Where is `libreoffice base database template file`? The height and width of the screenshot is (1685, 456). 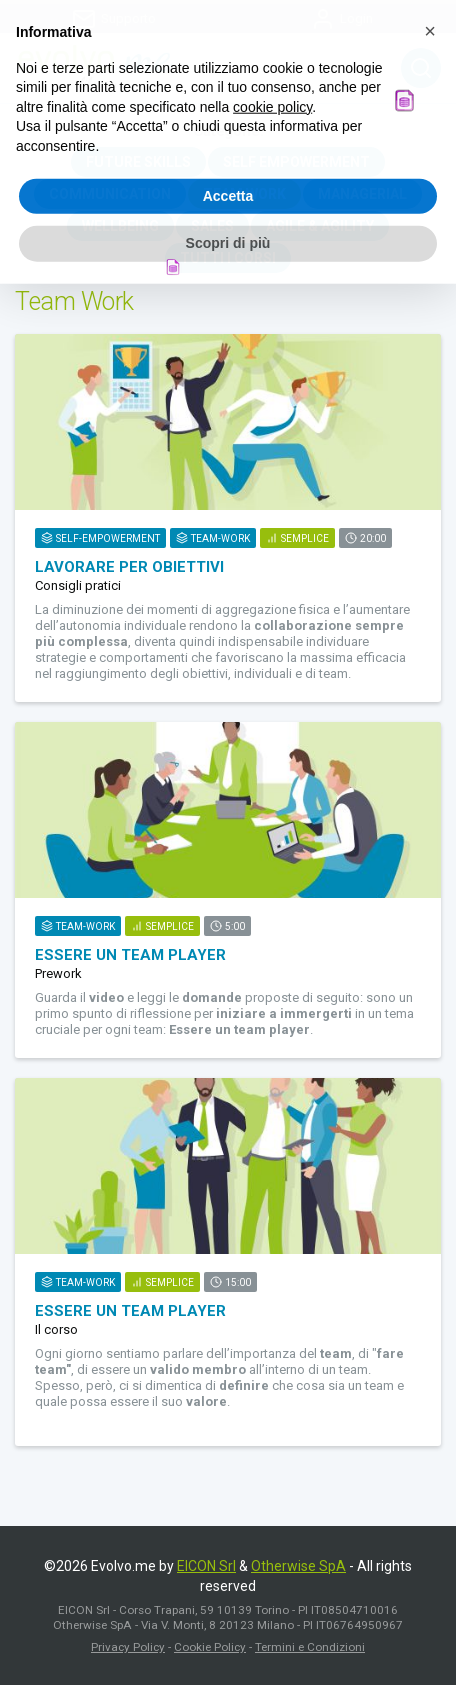
libreoffice base database template file is located at coordinates (173, 267).